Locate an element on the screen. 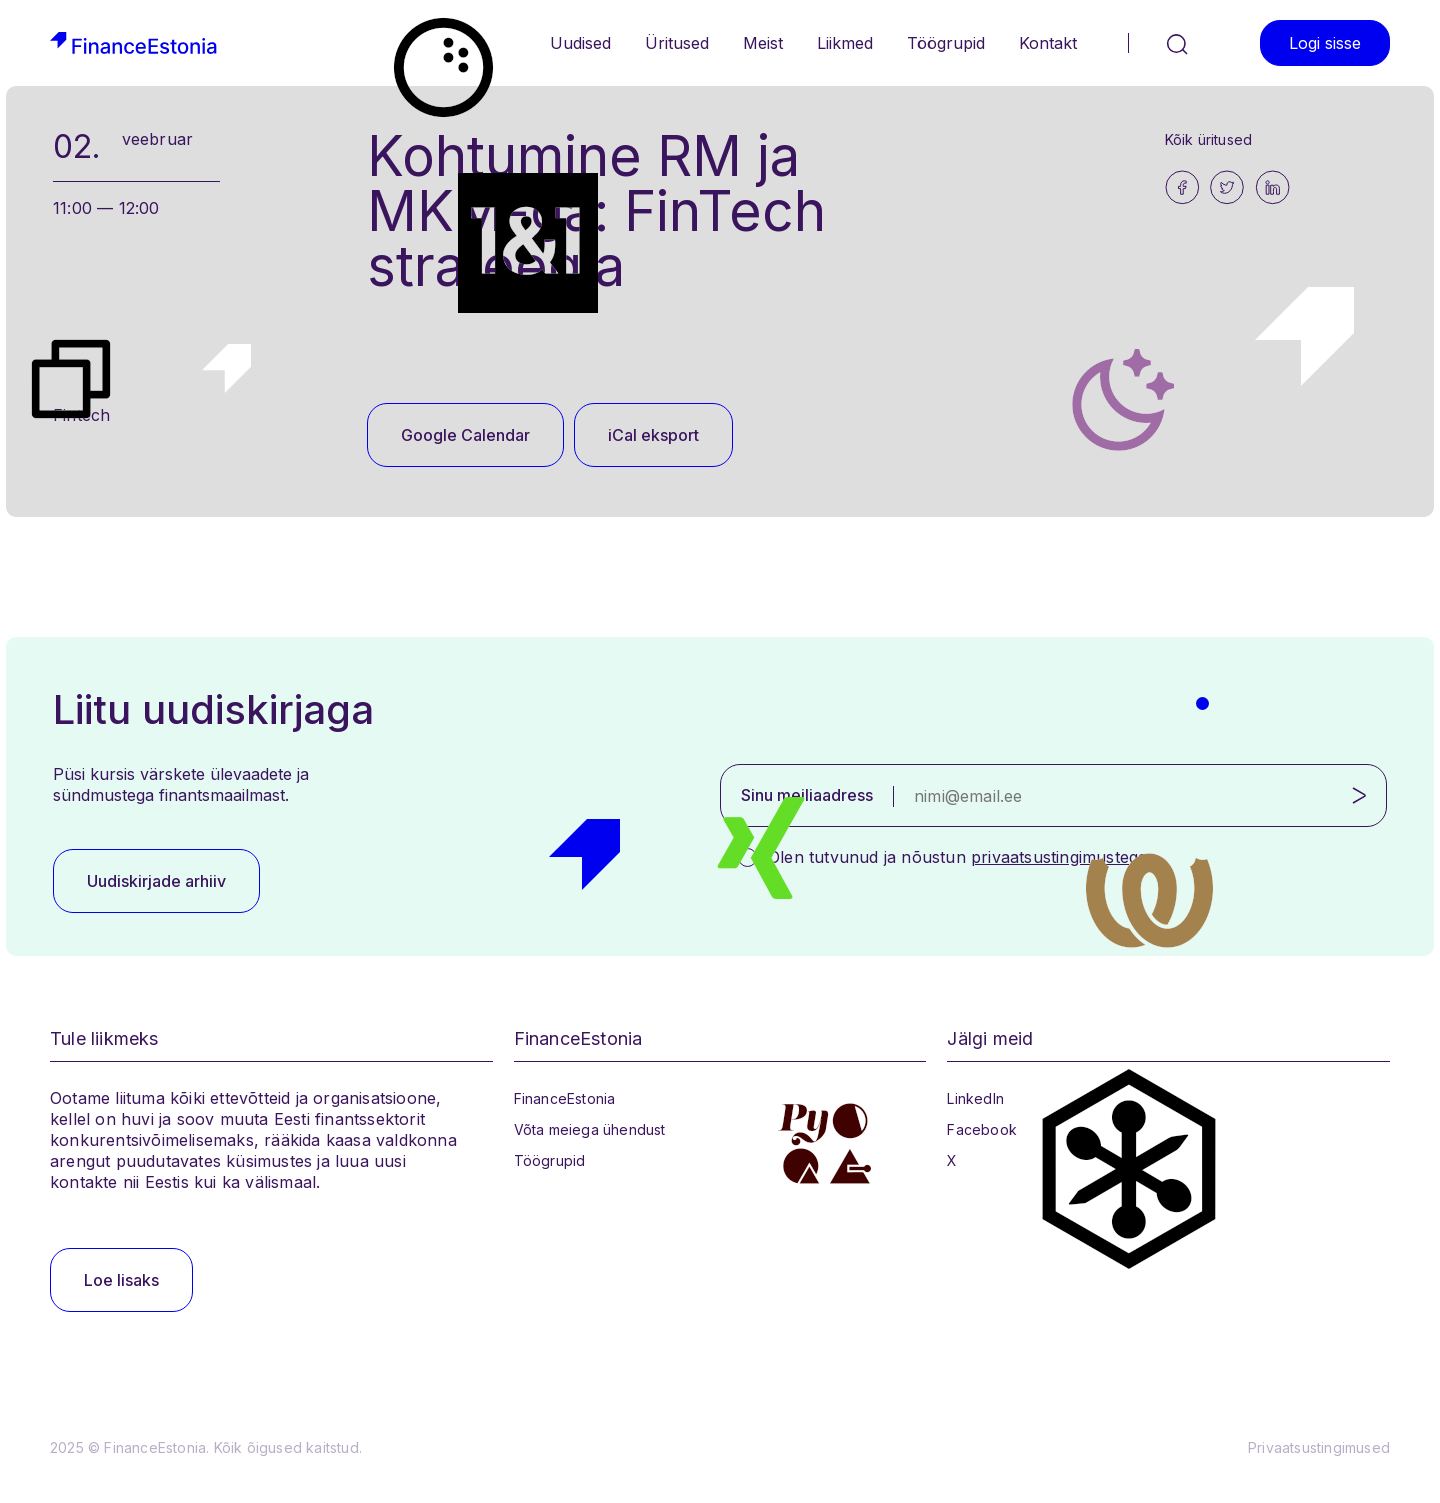  toggle dark mode or night theme is located at coordinates (1118, 404).